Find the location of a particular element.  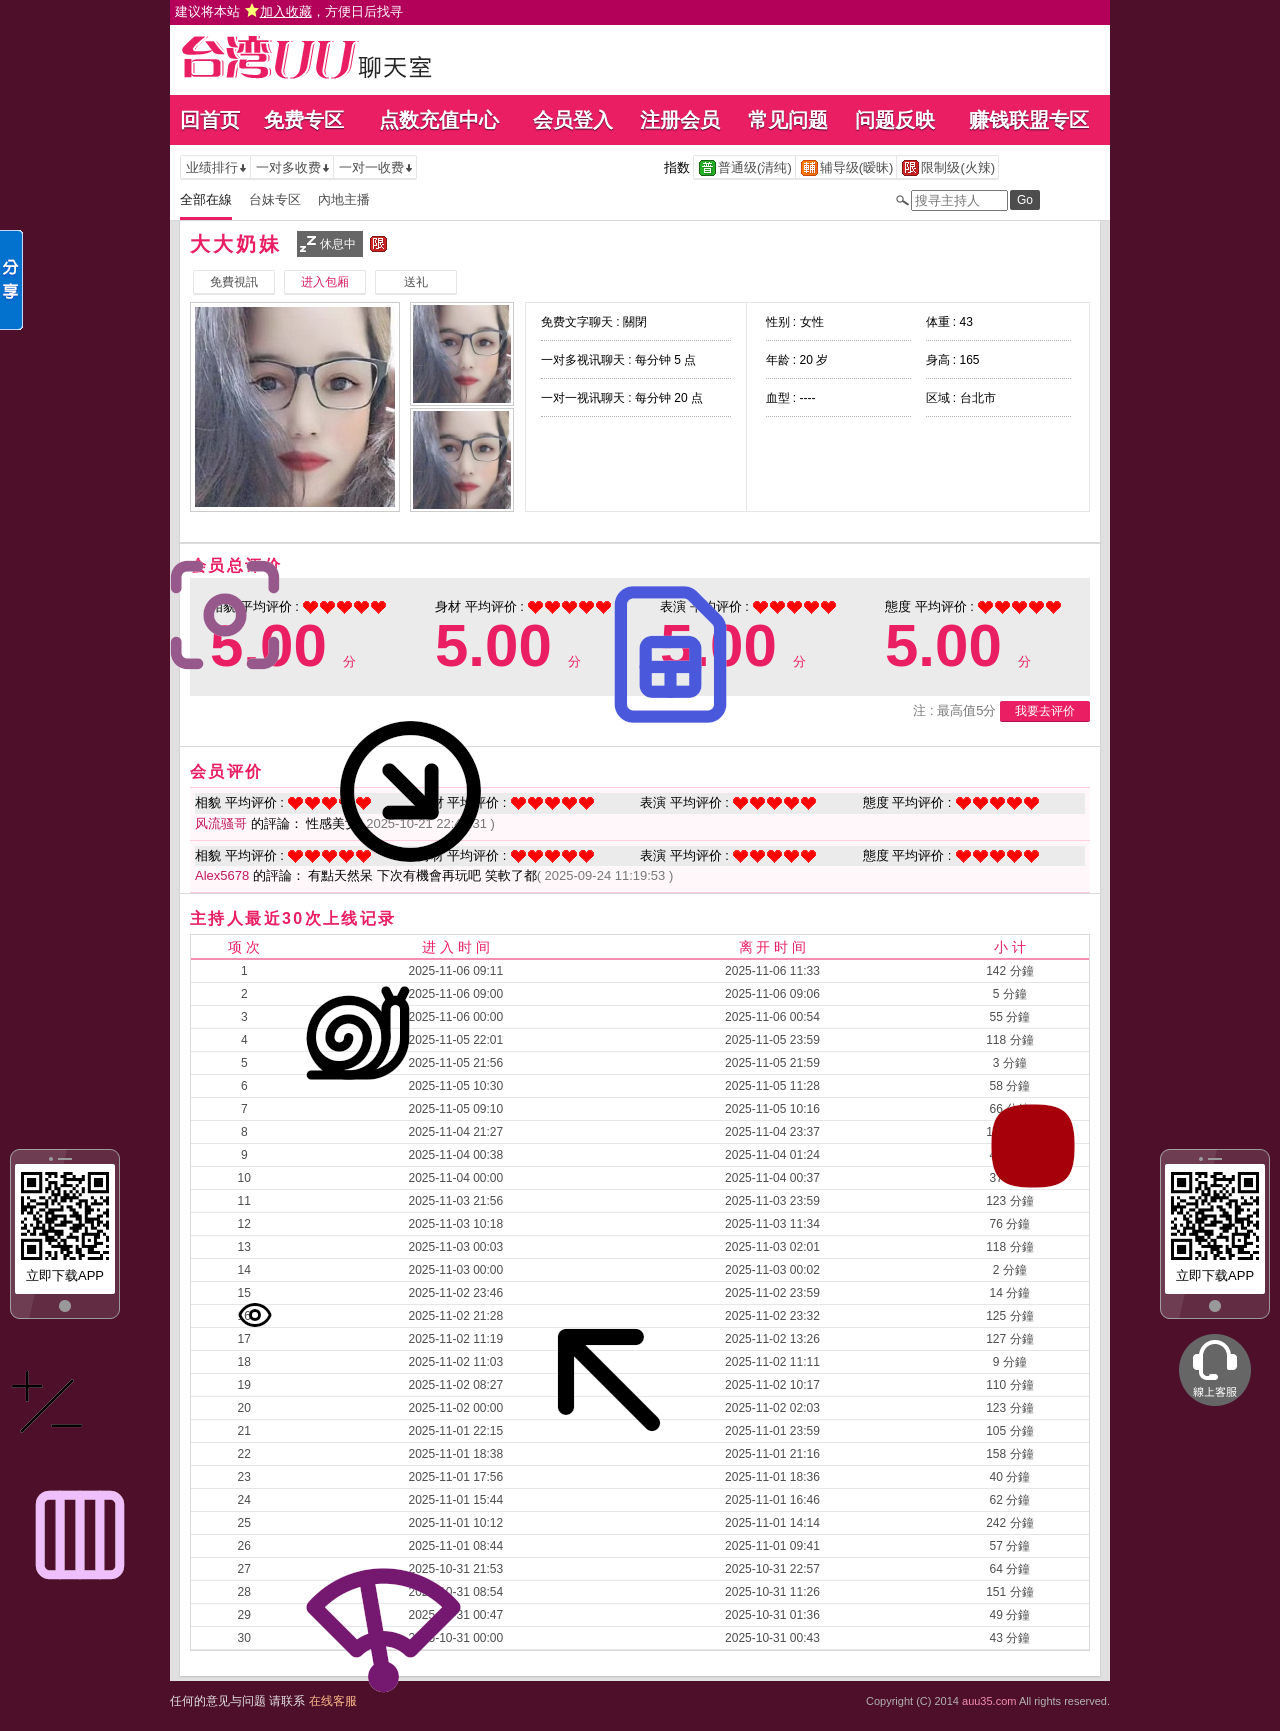

a filled checkbox or selection indicator is located at coordinates (1033, 1146).